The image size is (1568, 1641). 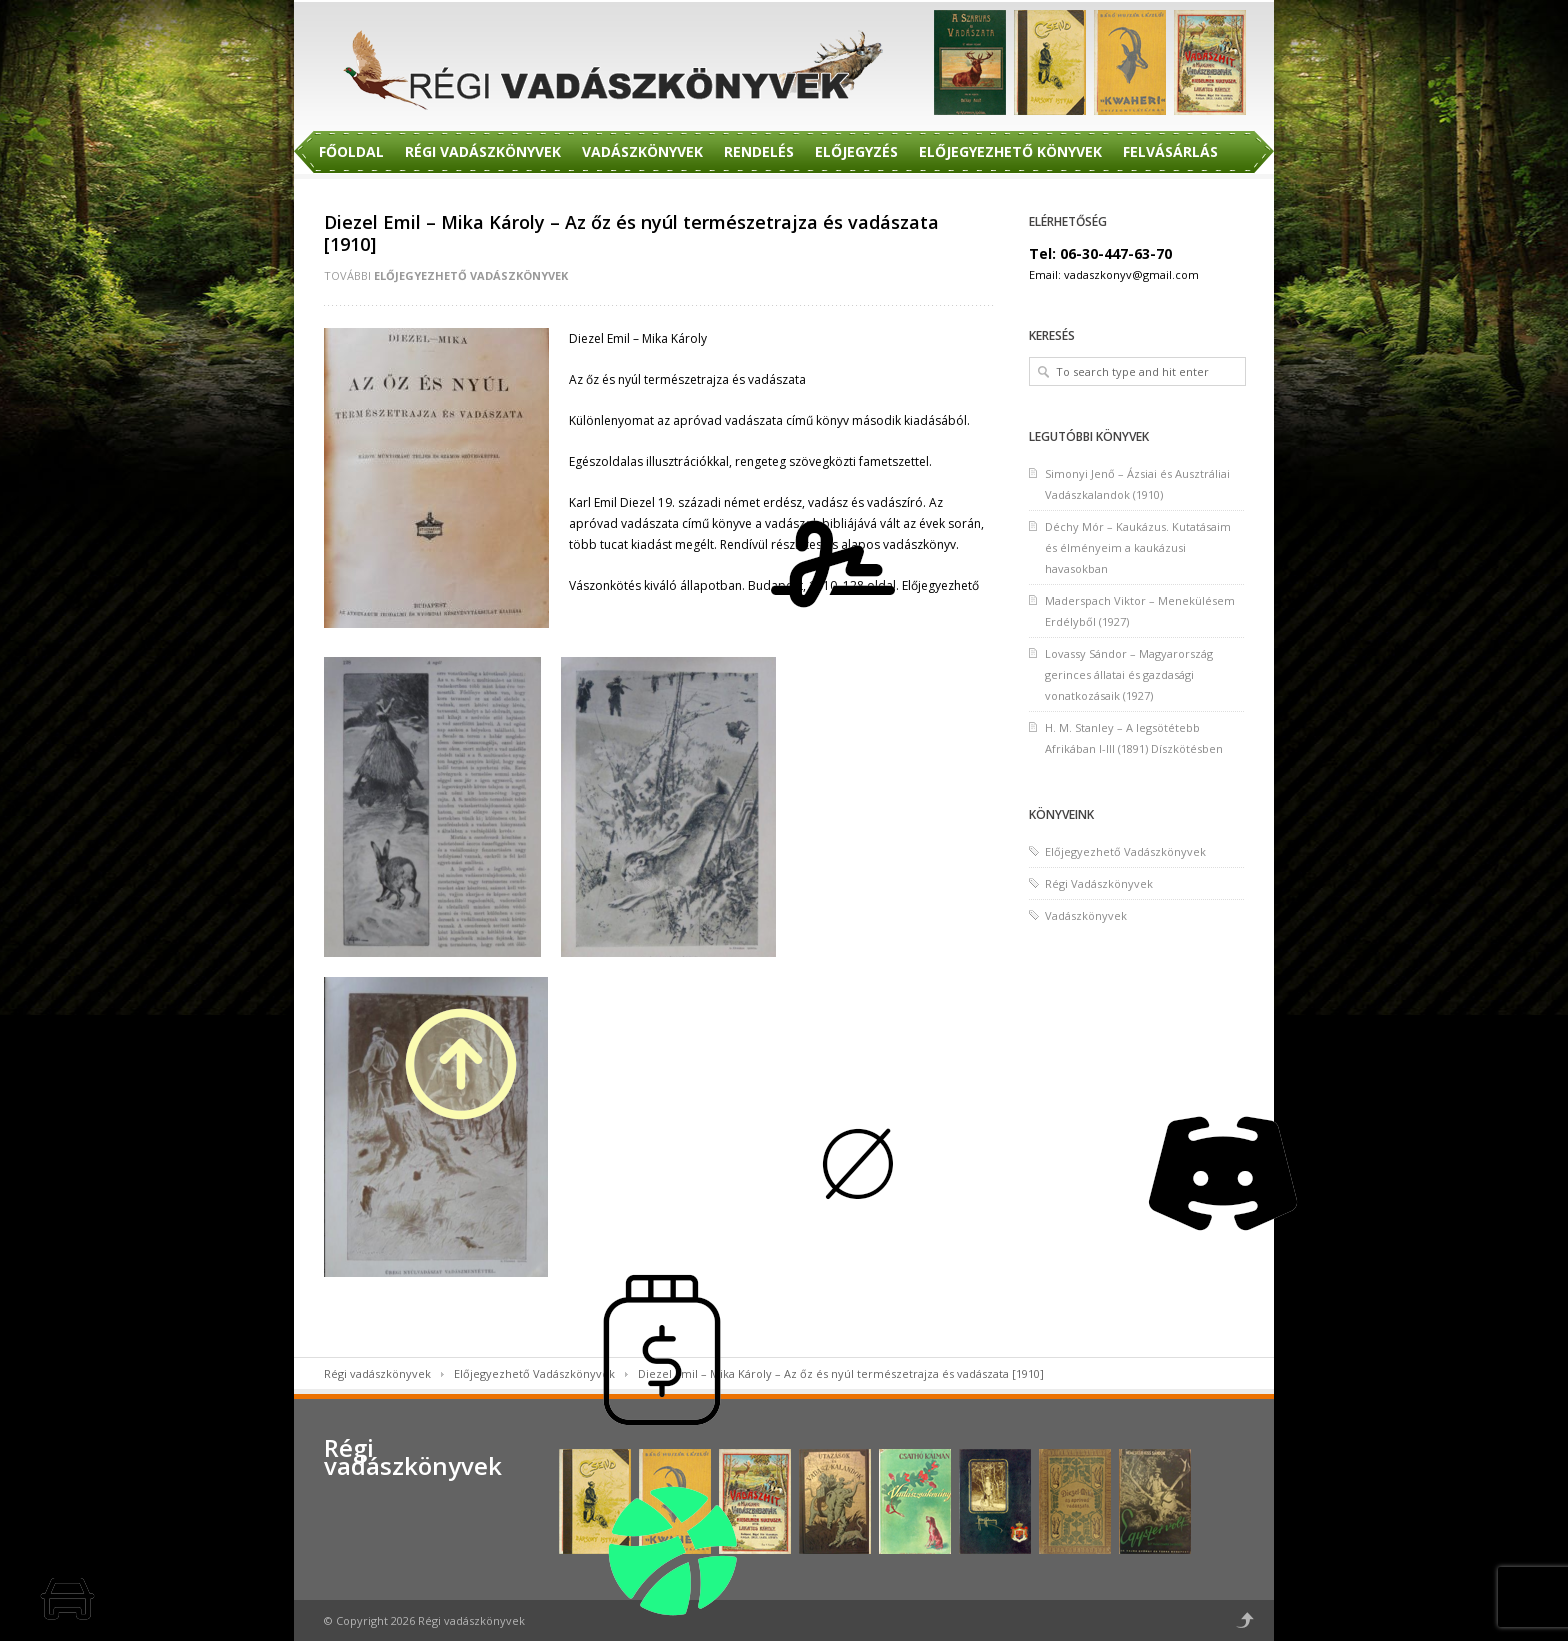 What do you see at coordinates (858, 1164) in the screenshot?
I see `indicates an empty or null state` at bounding box center [858, 1164].